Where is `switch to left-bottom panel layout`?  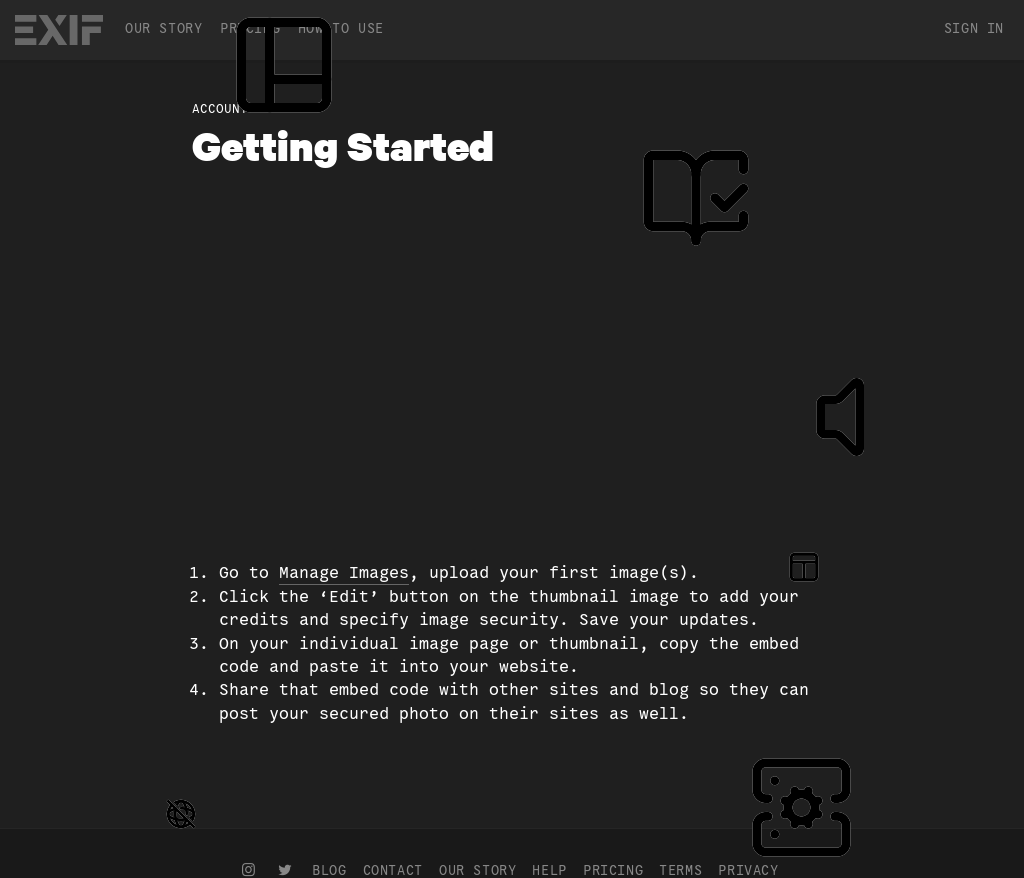 switch to left-bottom panel layout is located at coordinates (284, 65).